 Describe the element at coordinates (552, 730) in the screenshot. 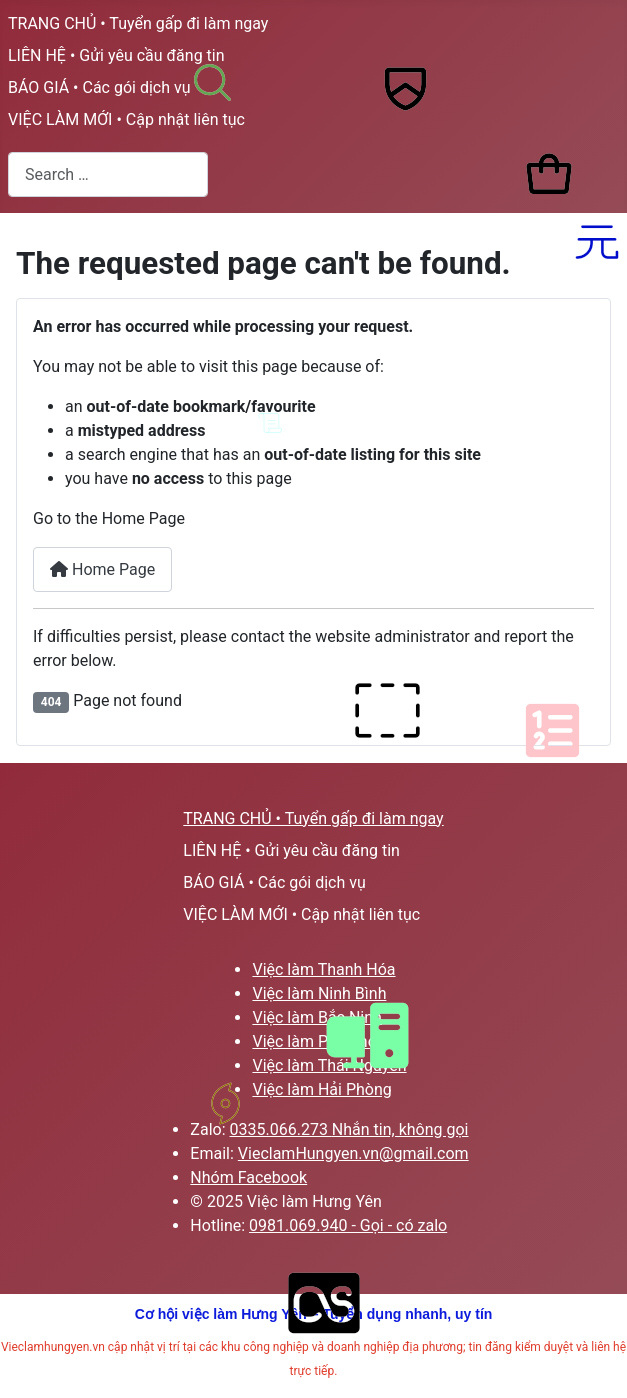

I see `create a numbered list` at that location.